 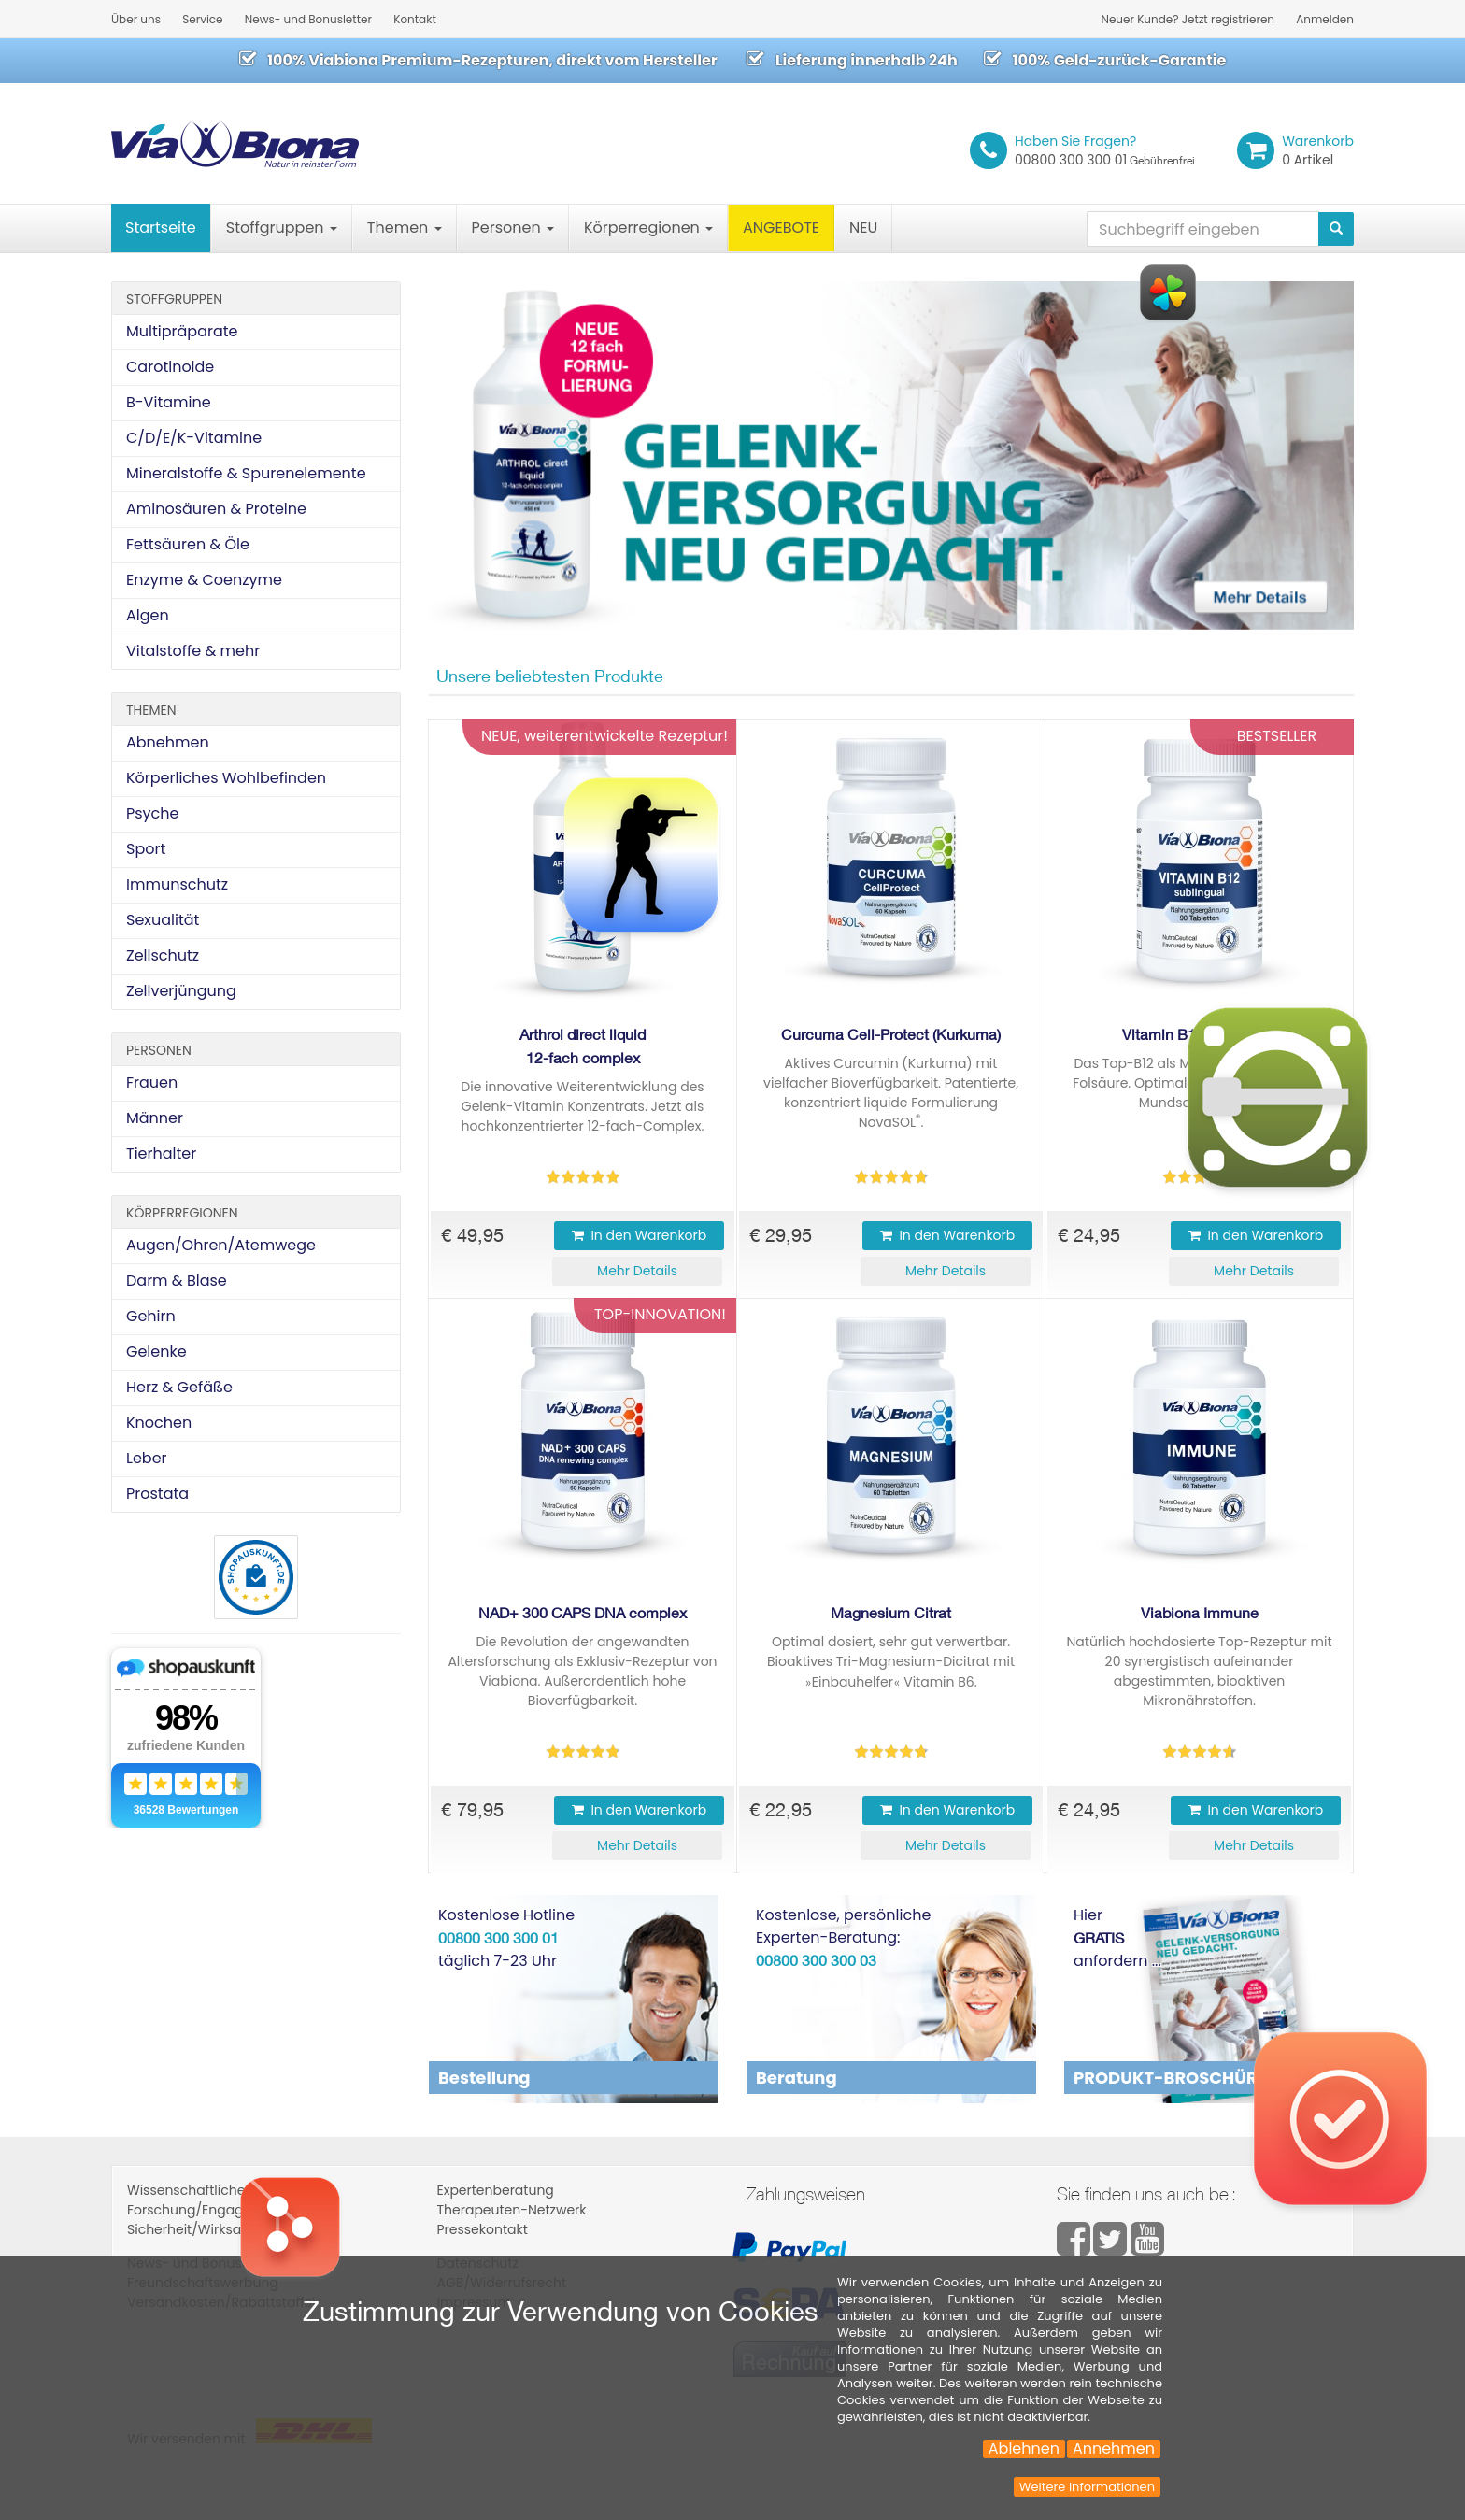 I want to click on open LibreCAD application, so click(x=1277, y=1097).